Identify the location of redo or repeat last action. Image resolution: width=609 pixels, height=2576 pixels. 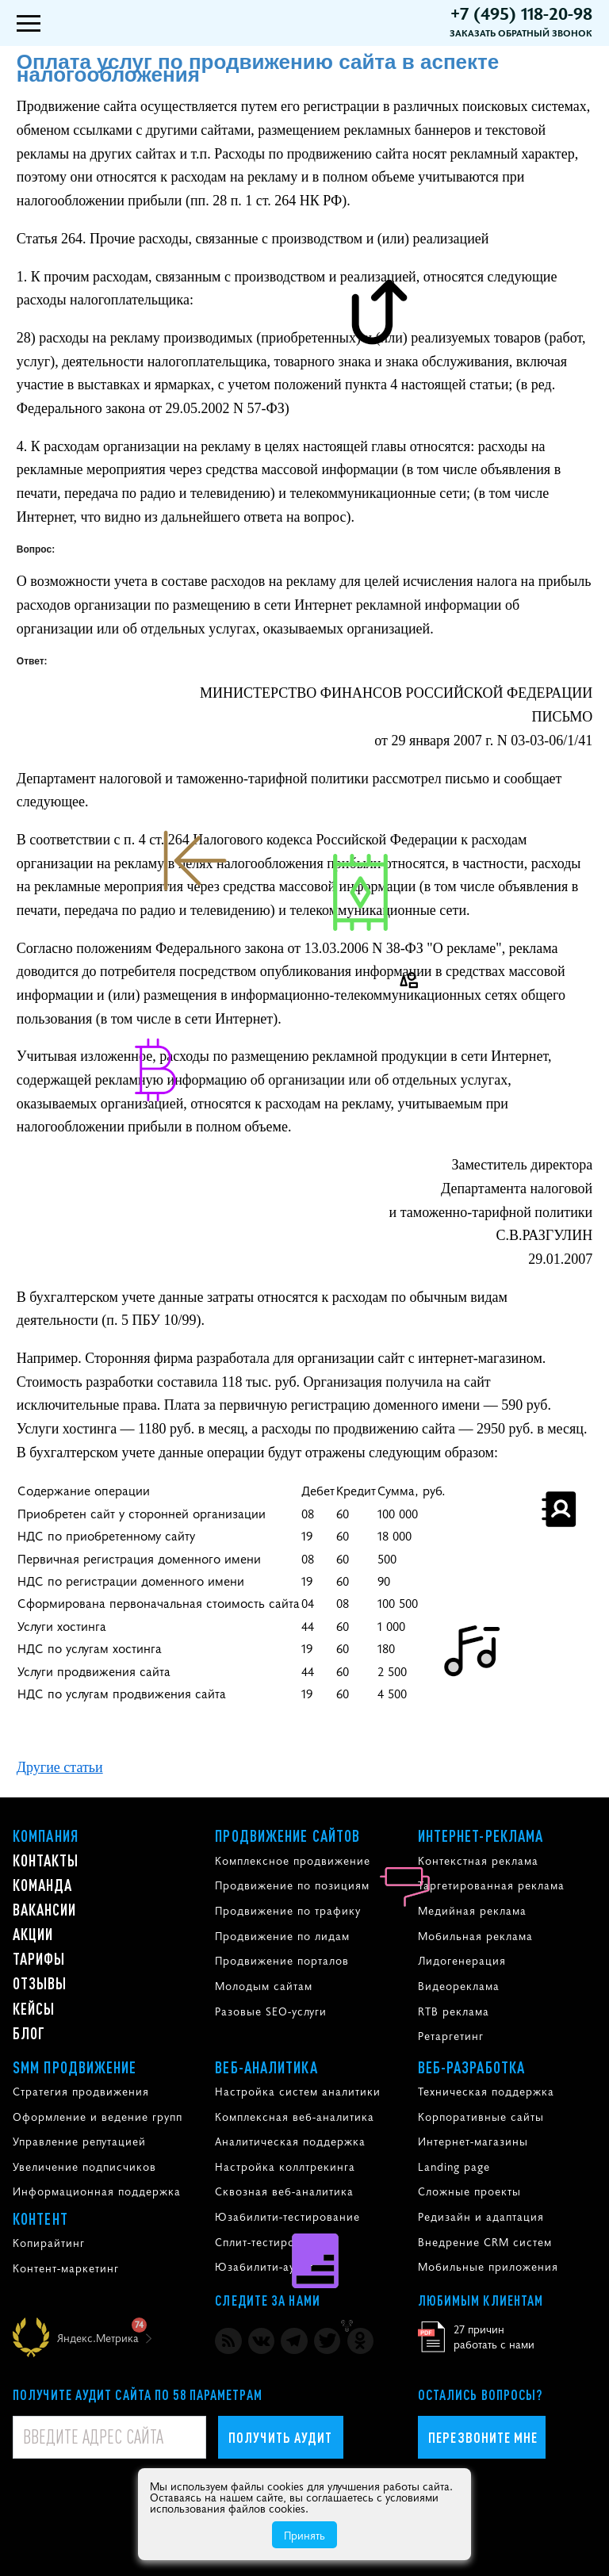
(377, 312).